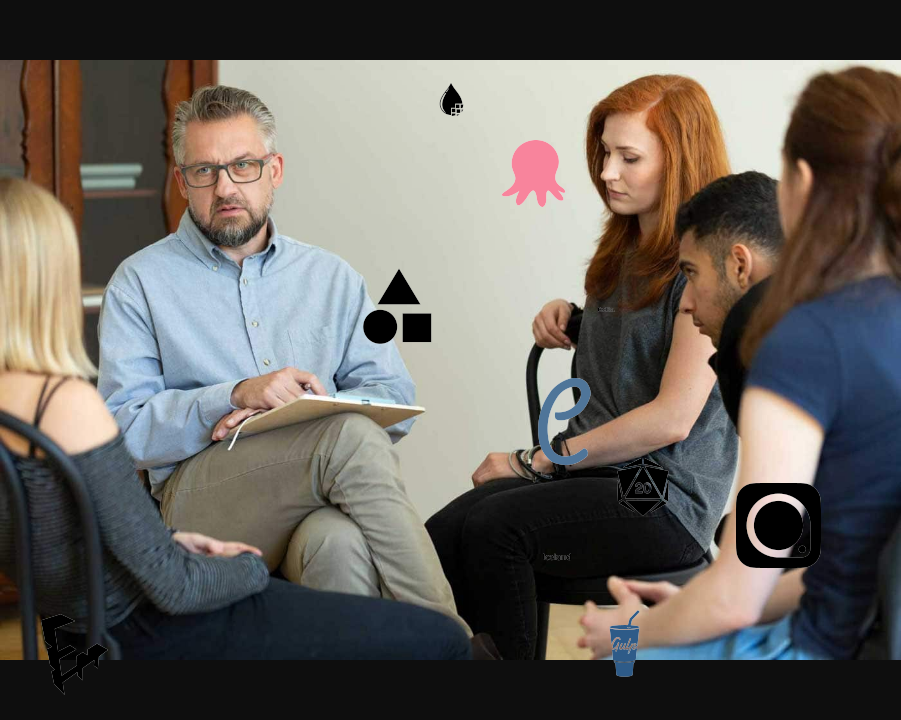 The width and height of the screenshot is (901, 720). What do you see at coordinates (778, 525) in the screenshot?
I see `open the PlanGrid app` at bounding box center [778, 525].